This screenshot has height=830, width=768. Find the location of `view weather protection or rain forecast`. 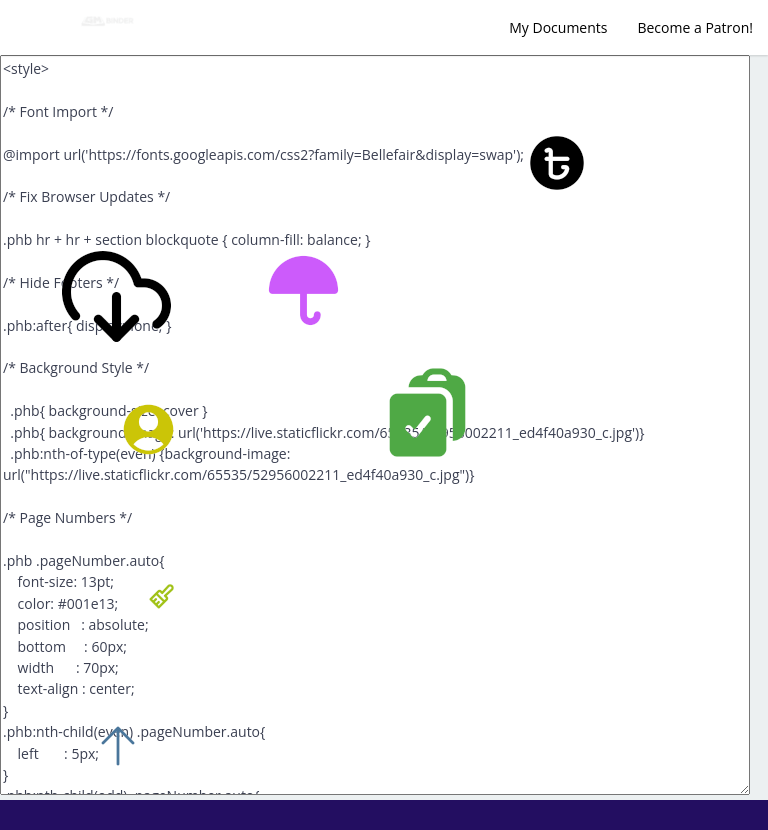

view weather protection or rain forecast is located at coordinates (303, 290).